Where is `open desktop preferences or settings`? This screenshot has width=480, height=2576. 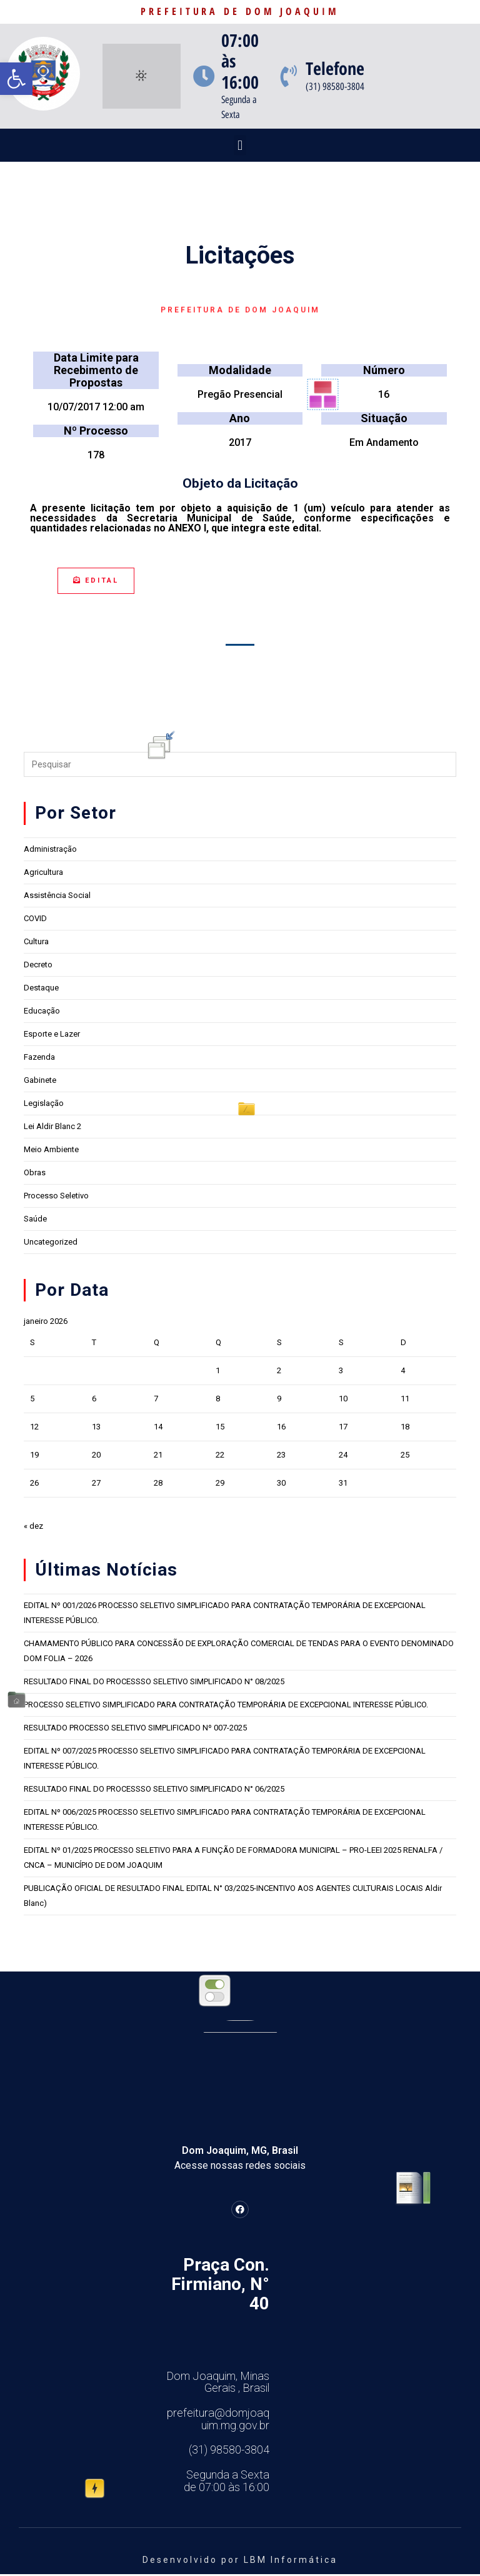 open desktop preferences or settings is located at coordinates (214, 1990).